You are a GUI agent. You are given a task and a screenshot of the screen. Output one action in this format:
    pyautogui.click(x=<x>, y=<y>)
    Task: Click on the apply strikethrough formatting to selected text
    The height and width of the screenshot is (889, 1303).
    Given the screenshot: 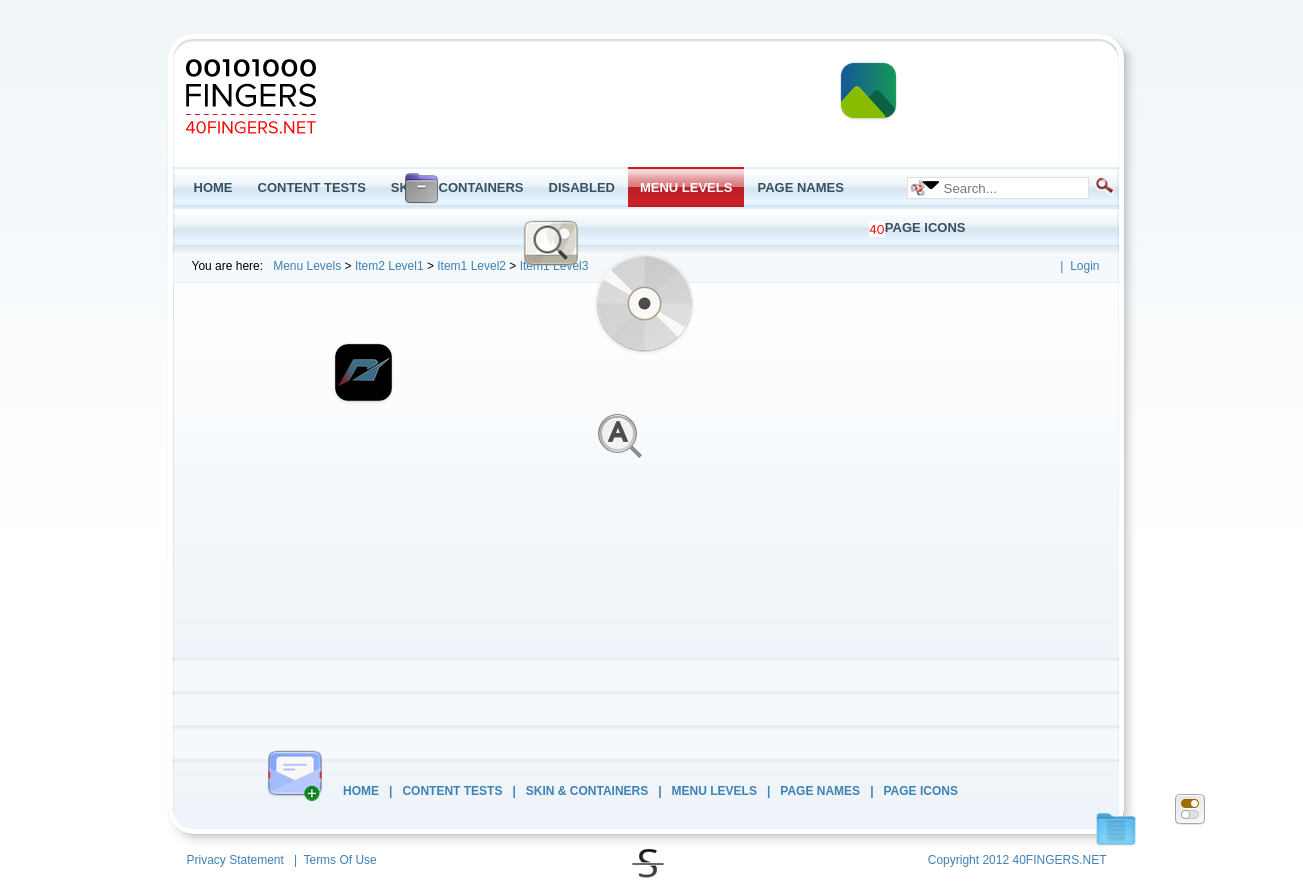 What is the action you would take?
    pyautogui.click(x=648, y=864)
    